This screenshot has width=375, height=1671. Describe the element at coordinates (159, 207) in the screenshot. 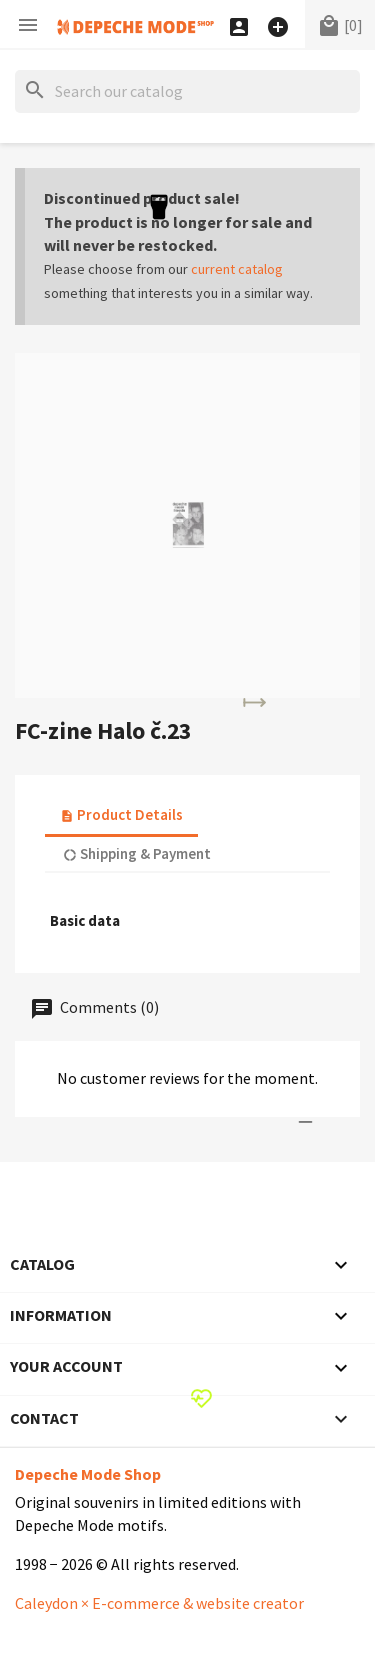

I see `view nearby bars or pubs` at that location.